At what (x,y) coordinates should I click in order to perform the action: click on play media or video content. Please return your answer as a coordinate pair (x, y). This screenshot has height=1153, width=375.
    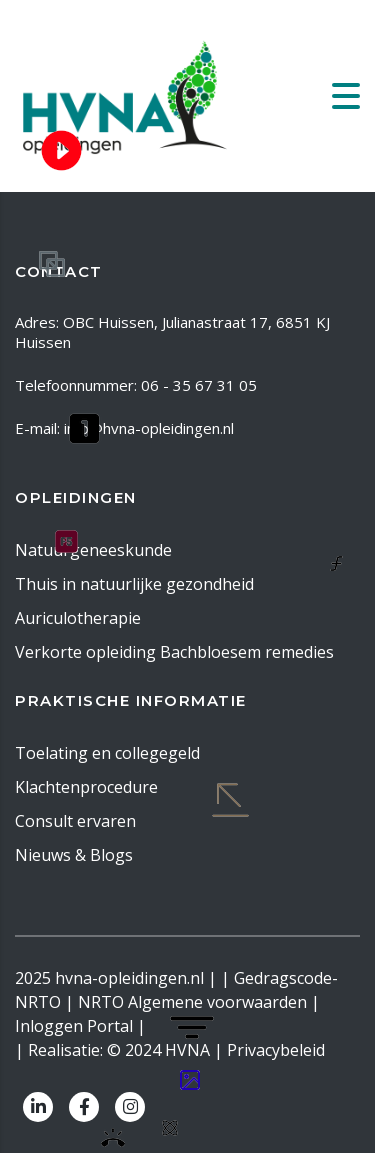
    Looking at the image, I should click on (61, 150).